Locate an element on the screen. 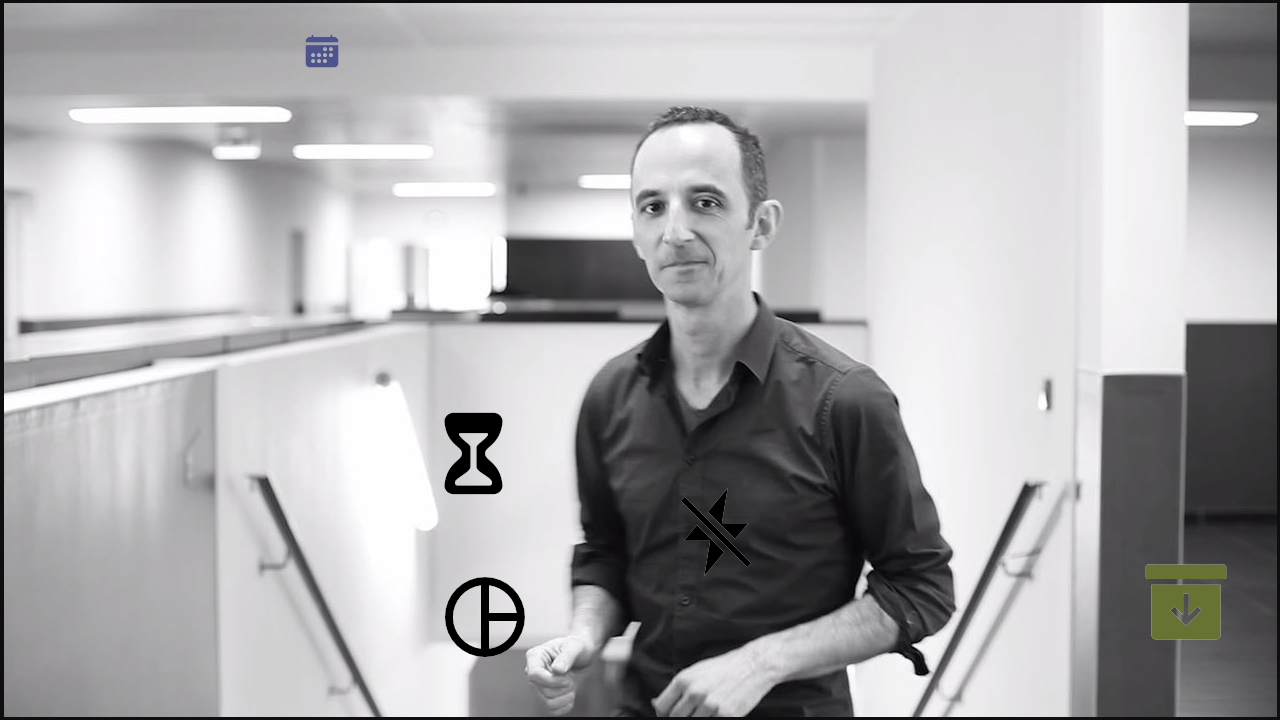 Image resolution: width=1280 pixels, height=720 pixels. view calendar or schedule is located at coordinates (322, 51).